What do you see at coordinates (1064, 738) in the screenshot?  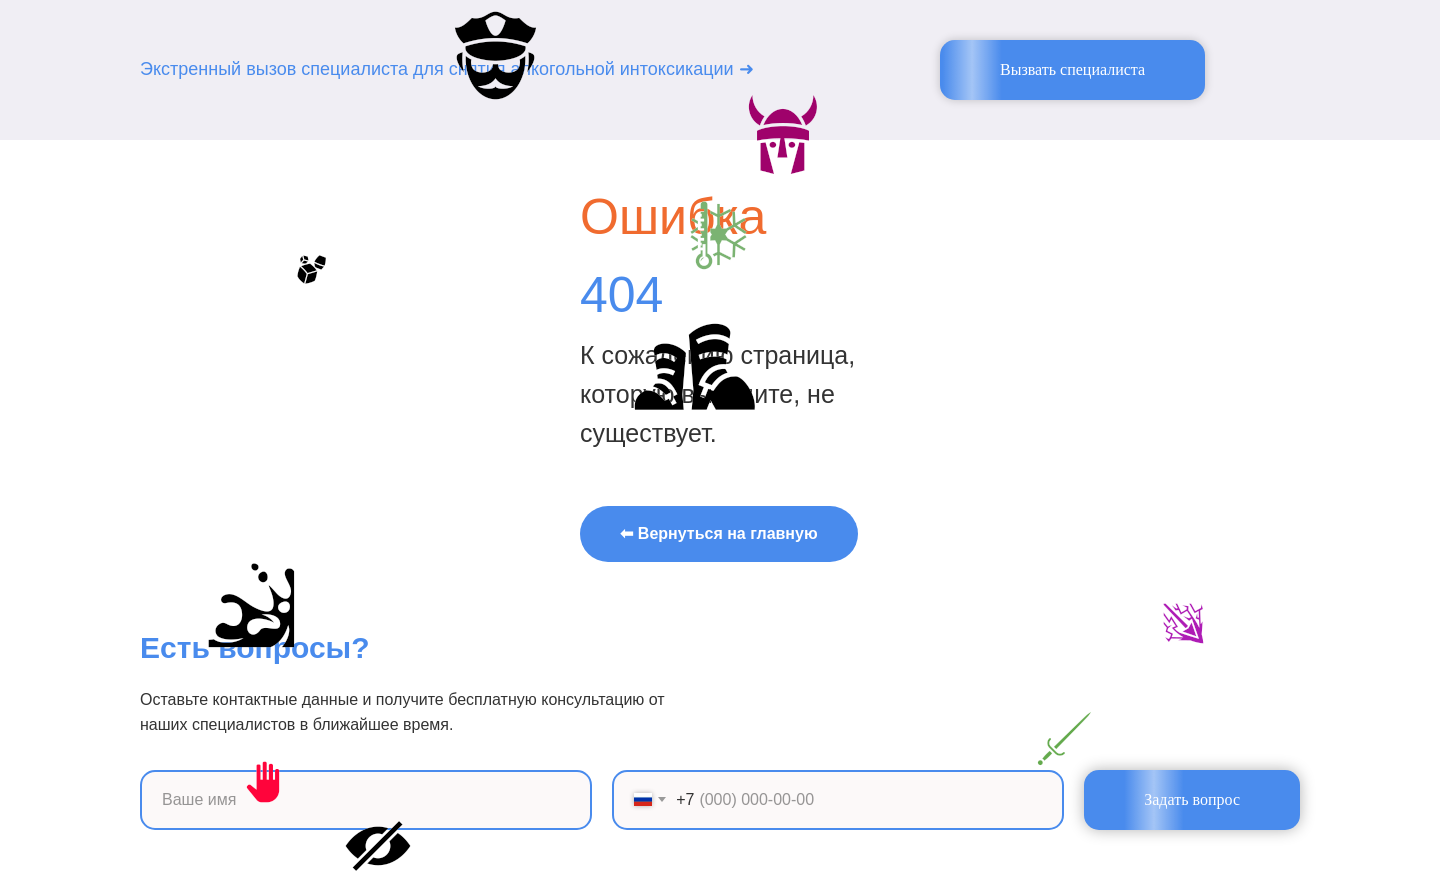 I see `equip a stiletto or dagger weapon` at bounding box center [1064, 738].